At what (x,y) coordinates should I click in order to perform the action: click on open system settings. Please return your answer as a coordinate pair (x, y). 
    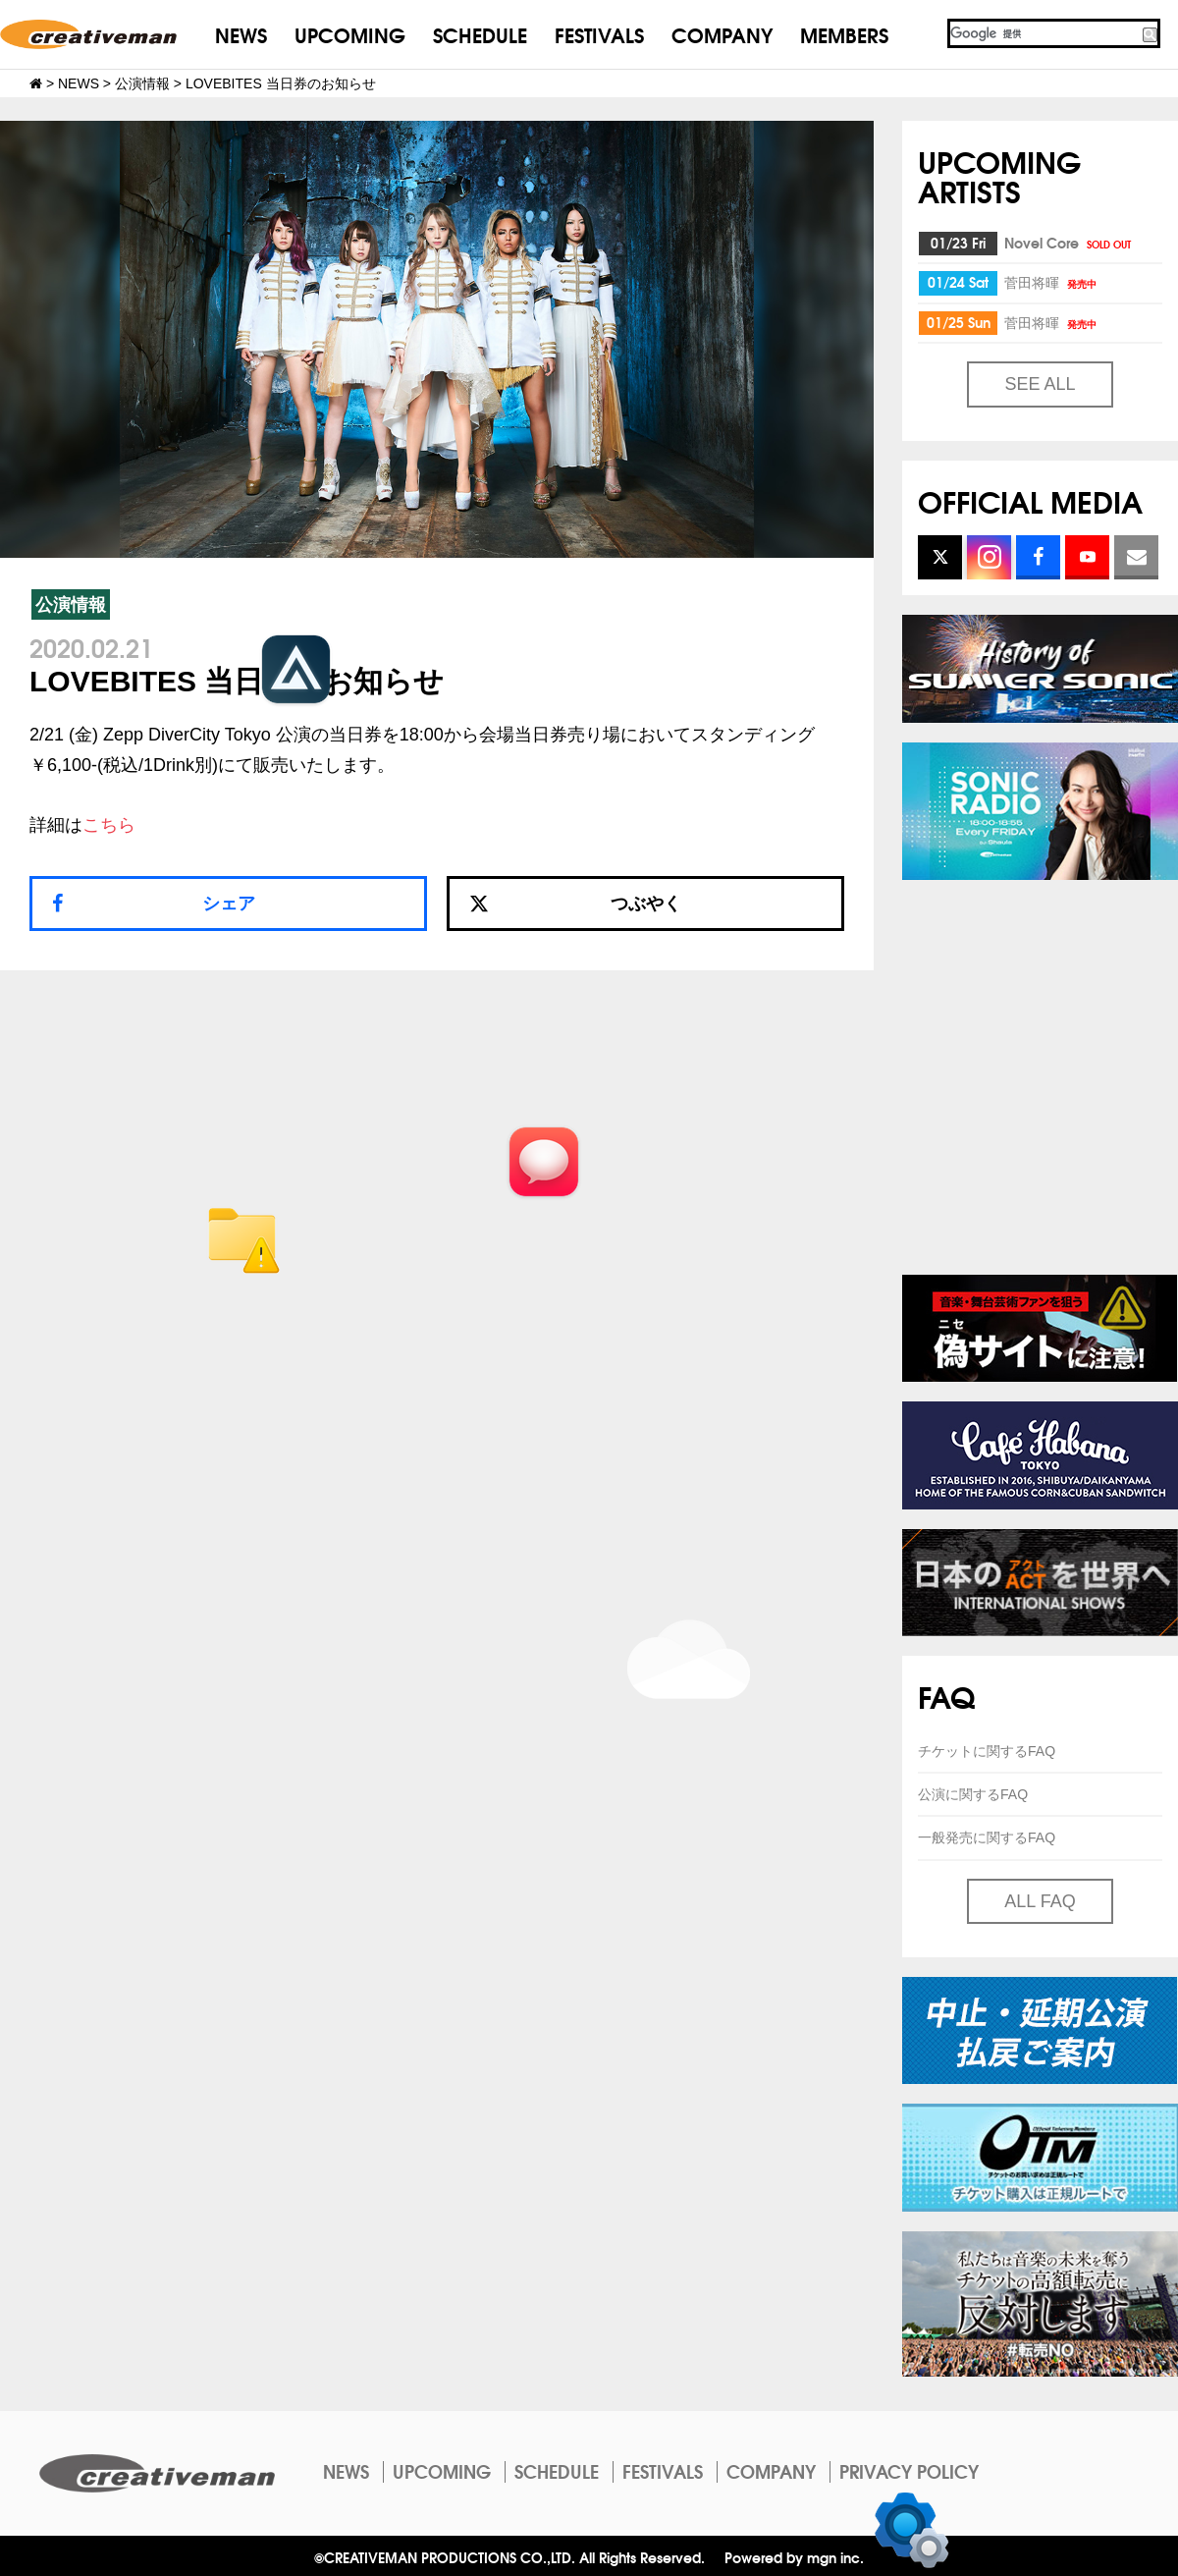
    Looking at the image, I should click on (912, 2531).